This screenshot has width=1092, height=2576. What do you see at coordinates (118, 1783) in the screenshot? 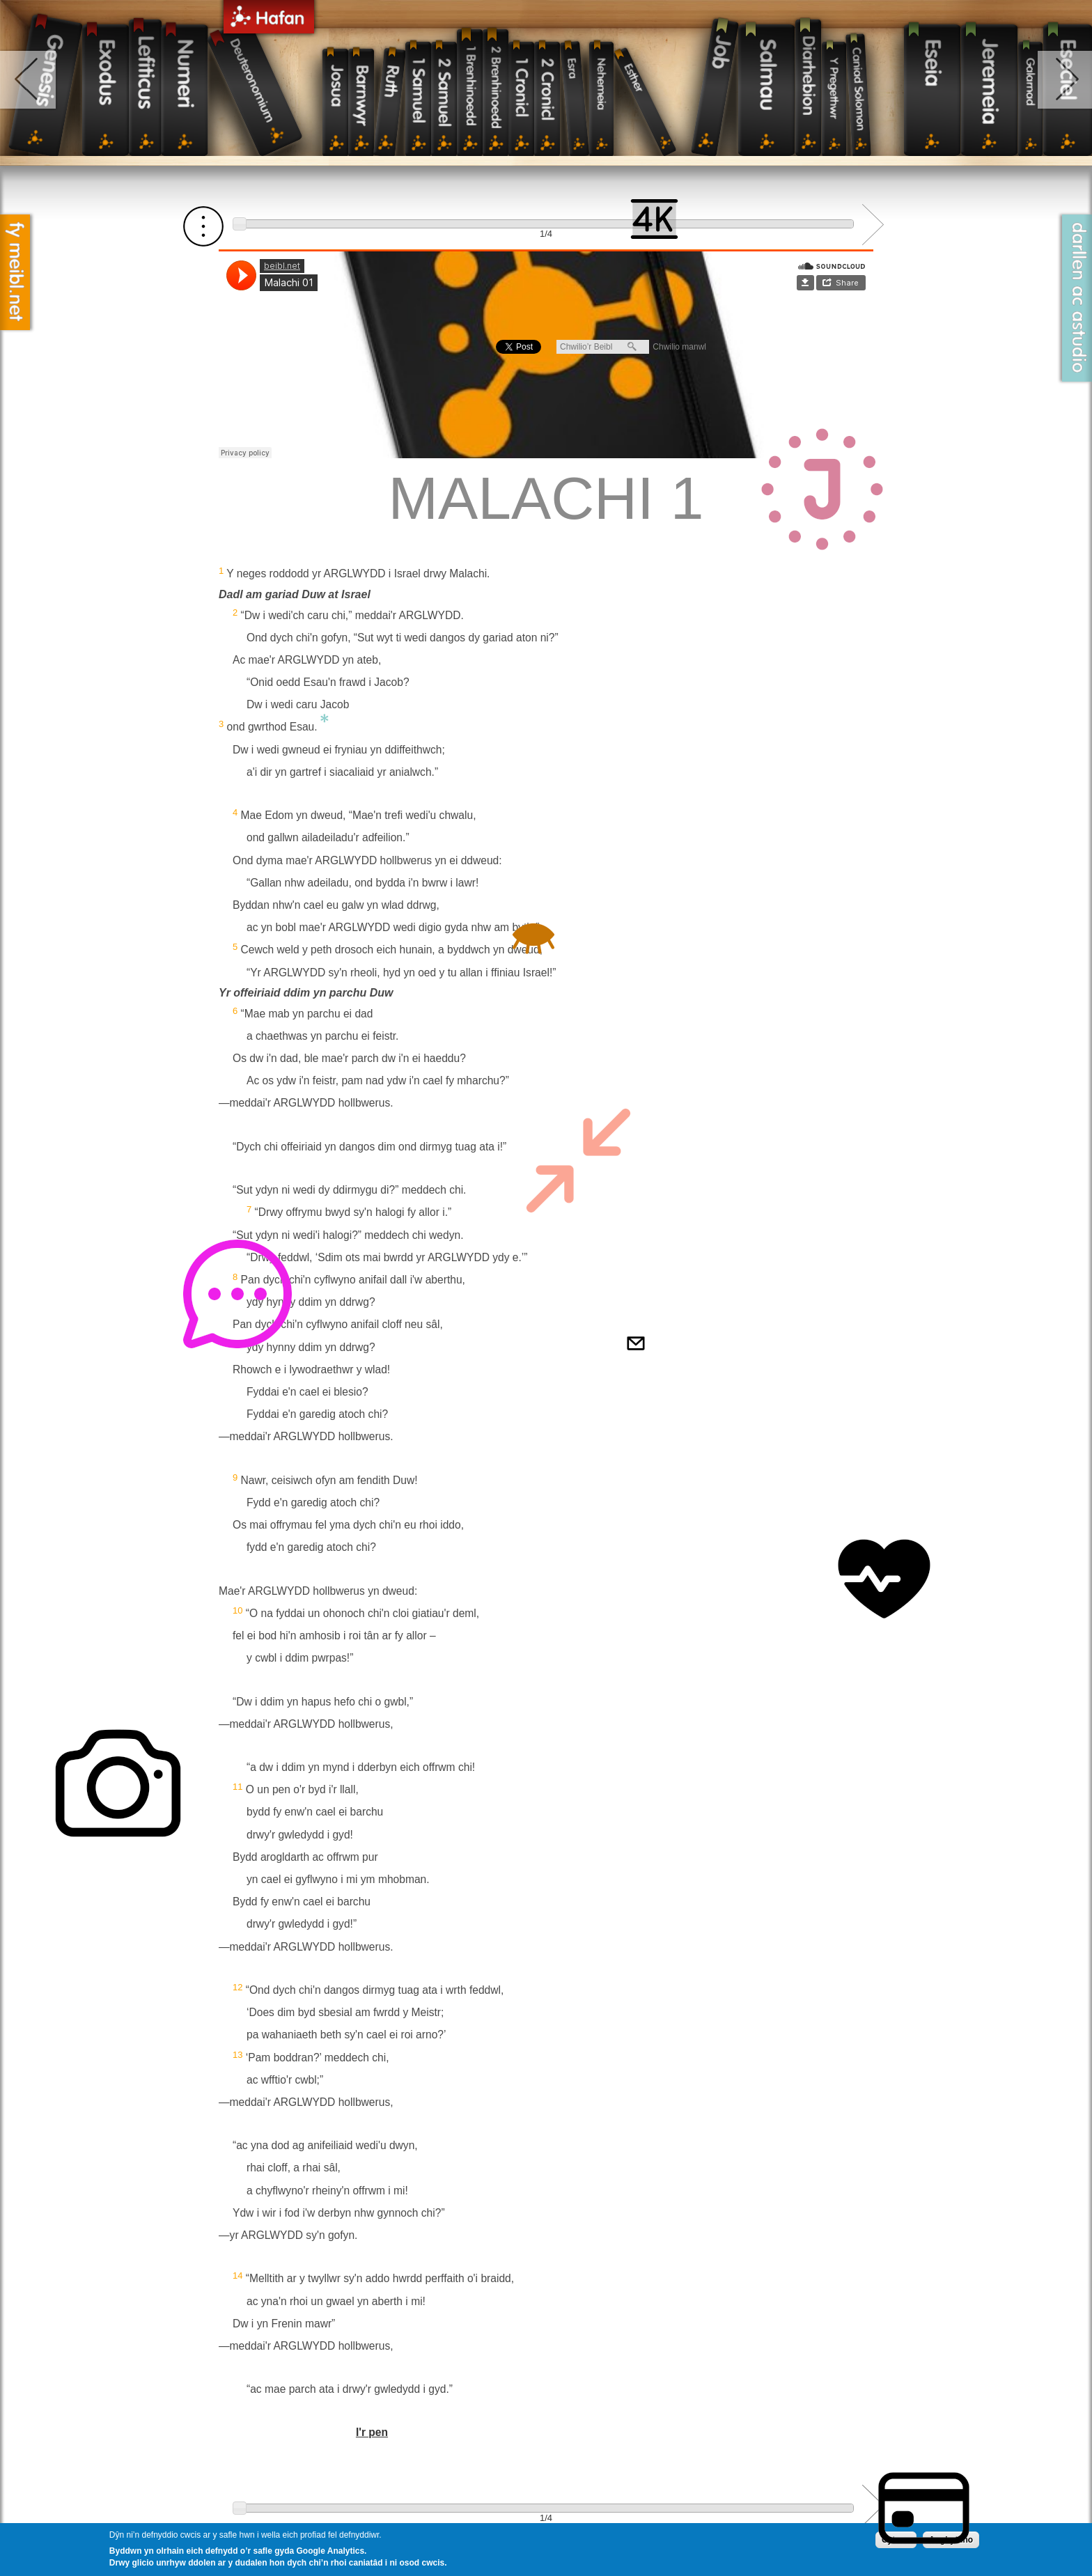
I see `take a photo` at bounding box center [118, 1783].